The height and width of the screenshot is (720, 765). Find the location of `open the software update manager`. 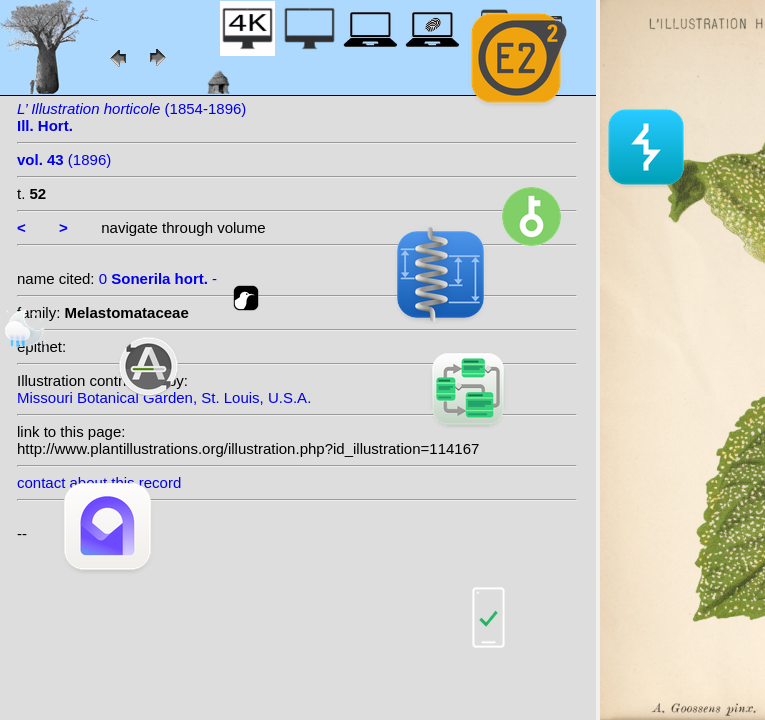

open the software update manager is located at coordinates (148, 366).